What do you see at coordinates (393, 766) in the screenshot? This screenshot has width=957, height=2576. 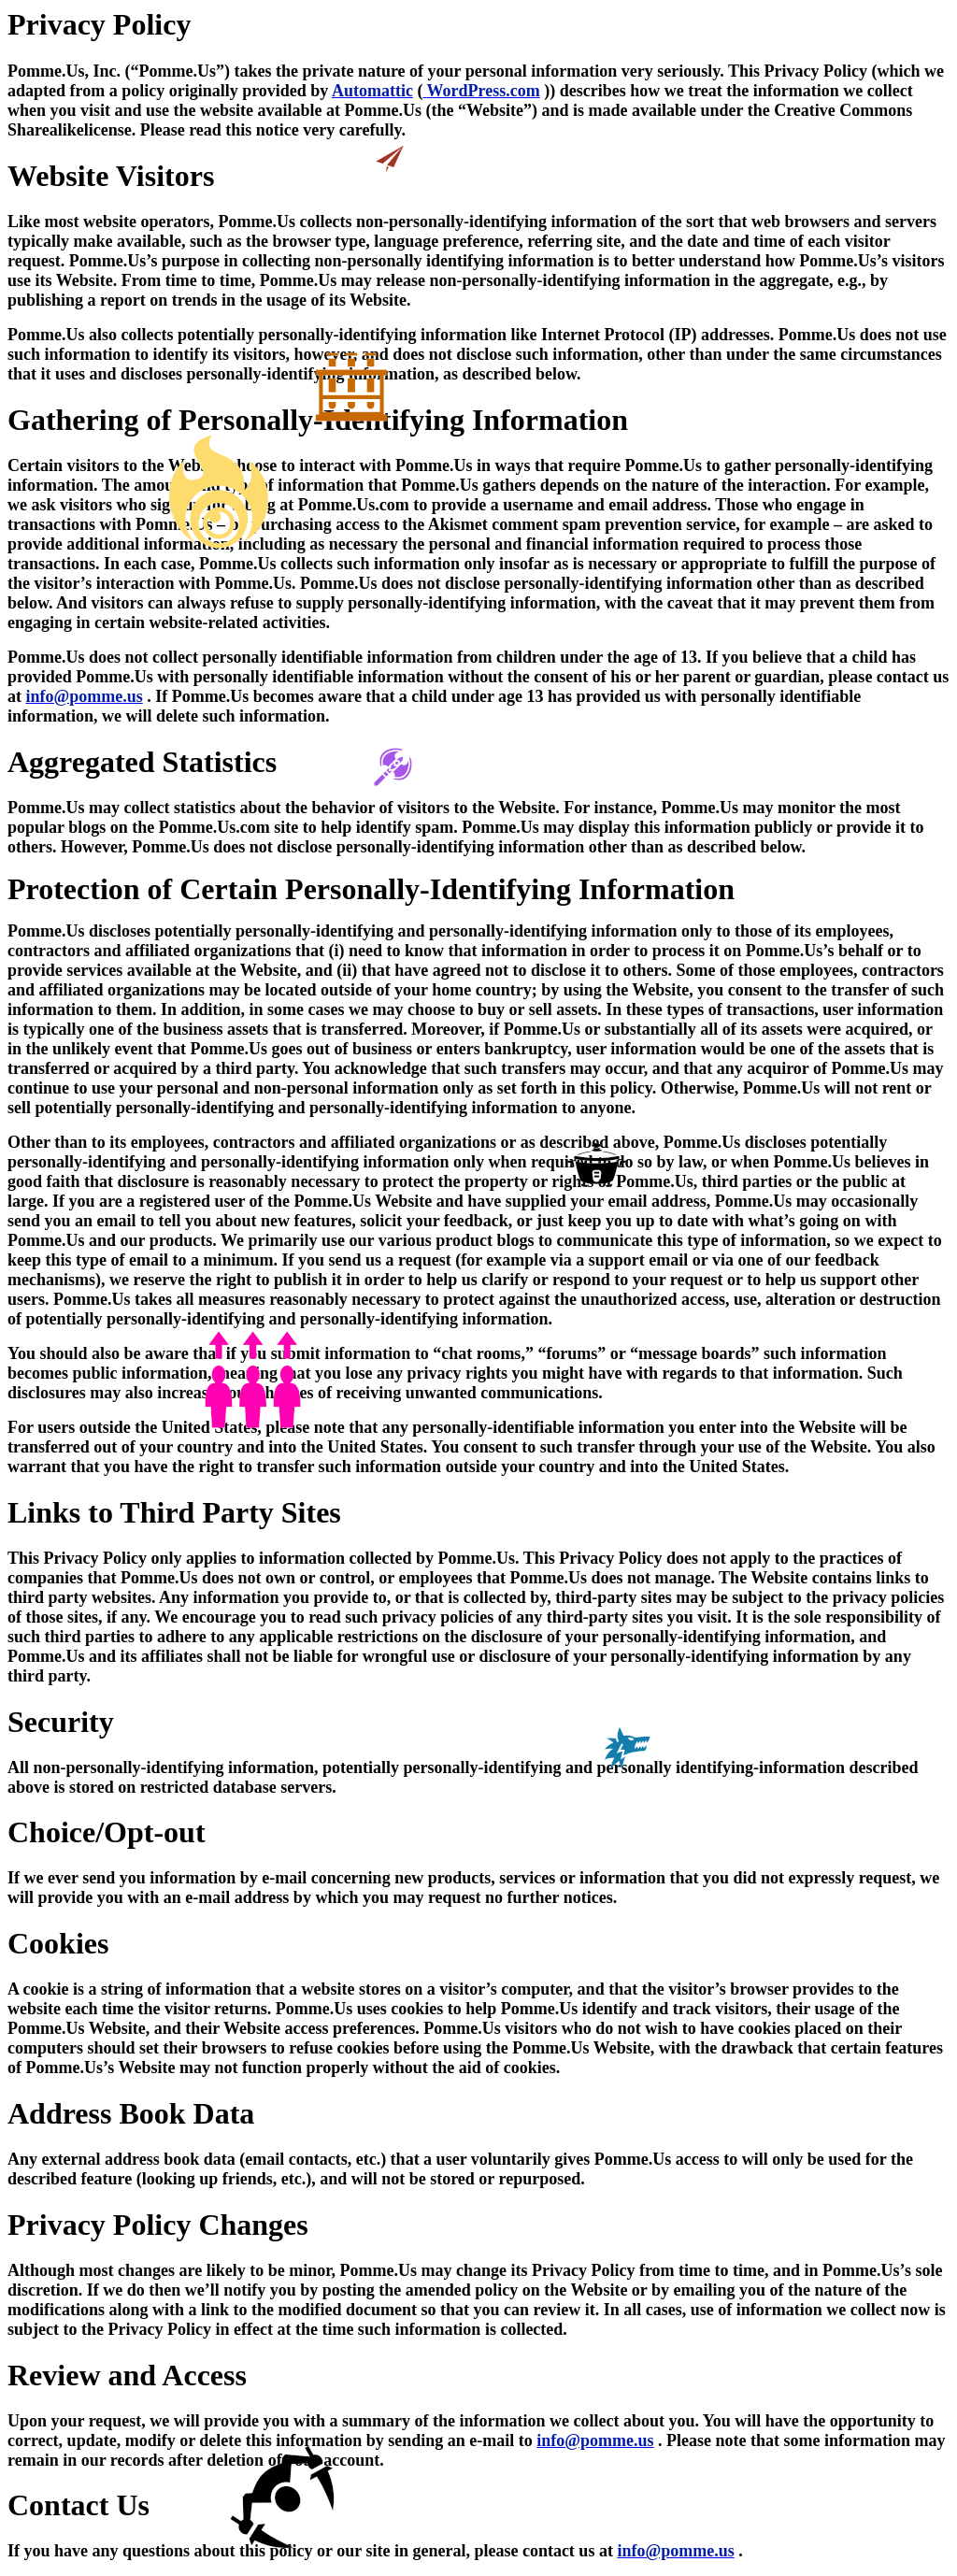 I see `select axe weapon or tool` at bounding box center [393, 766].